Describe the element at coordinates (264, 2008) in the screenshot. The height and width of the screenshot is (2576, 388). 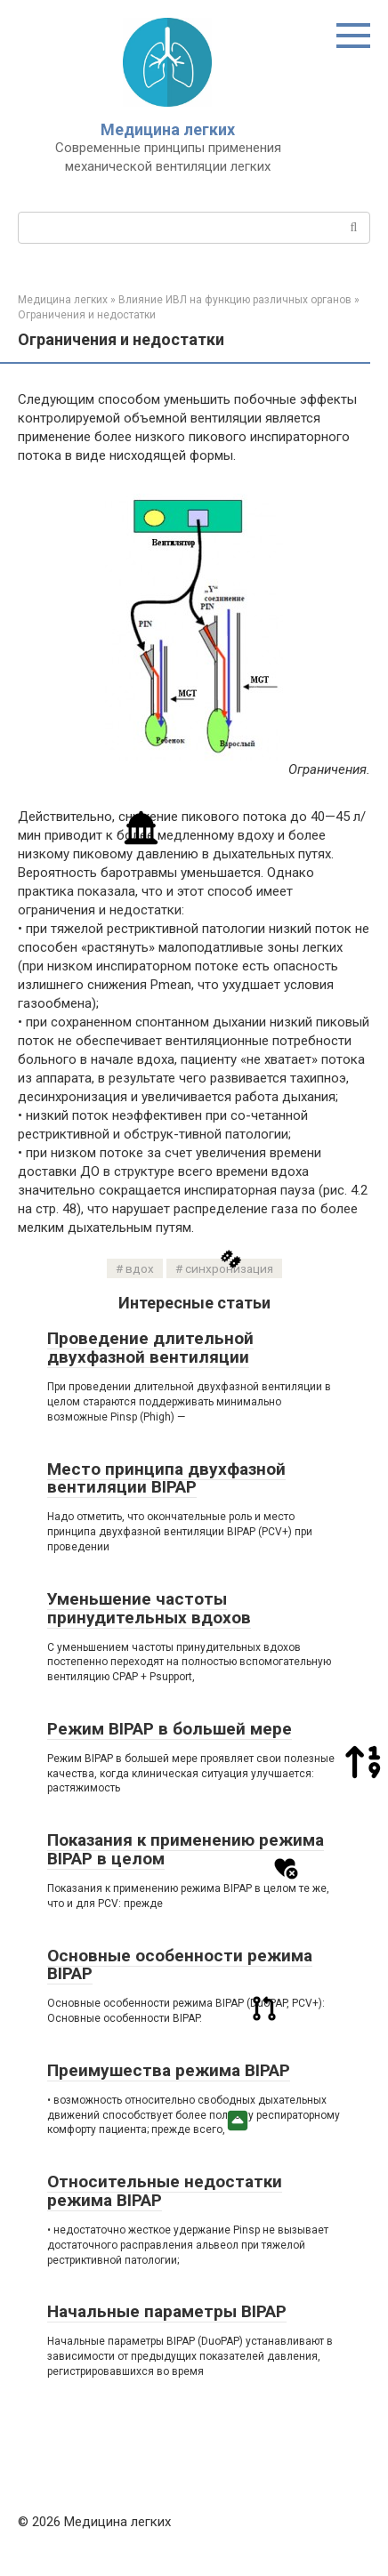
I see `view pull request details` at that location.